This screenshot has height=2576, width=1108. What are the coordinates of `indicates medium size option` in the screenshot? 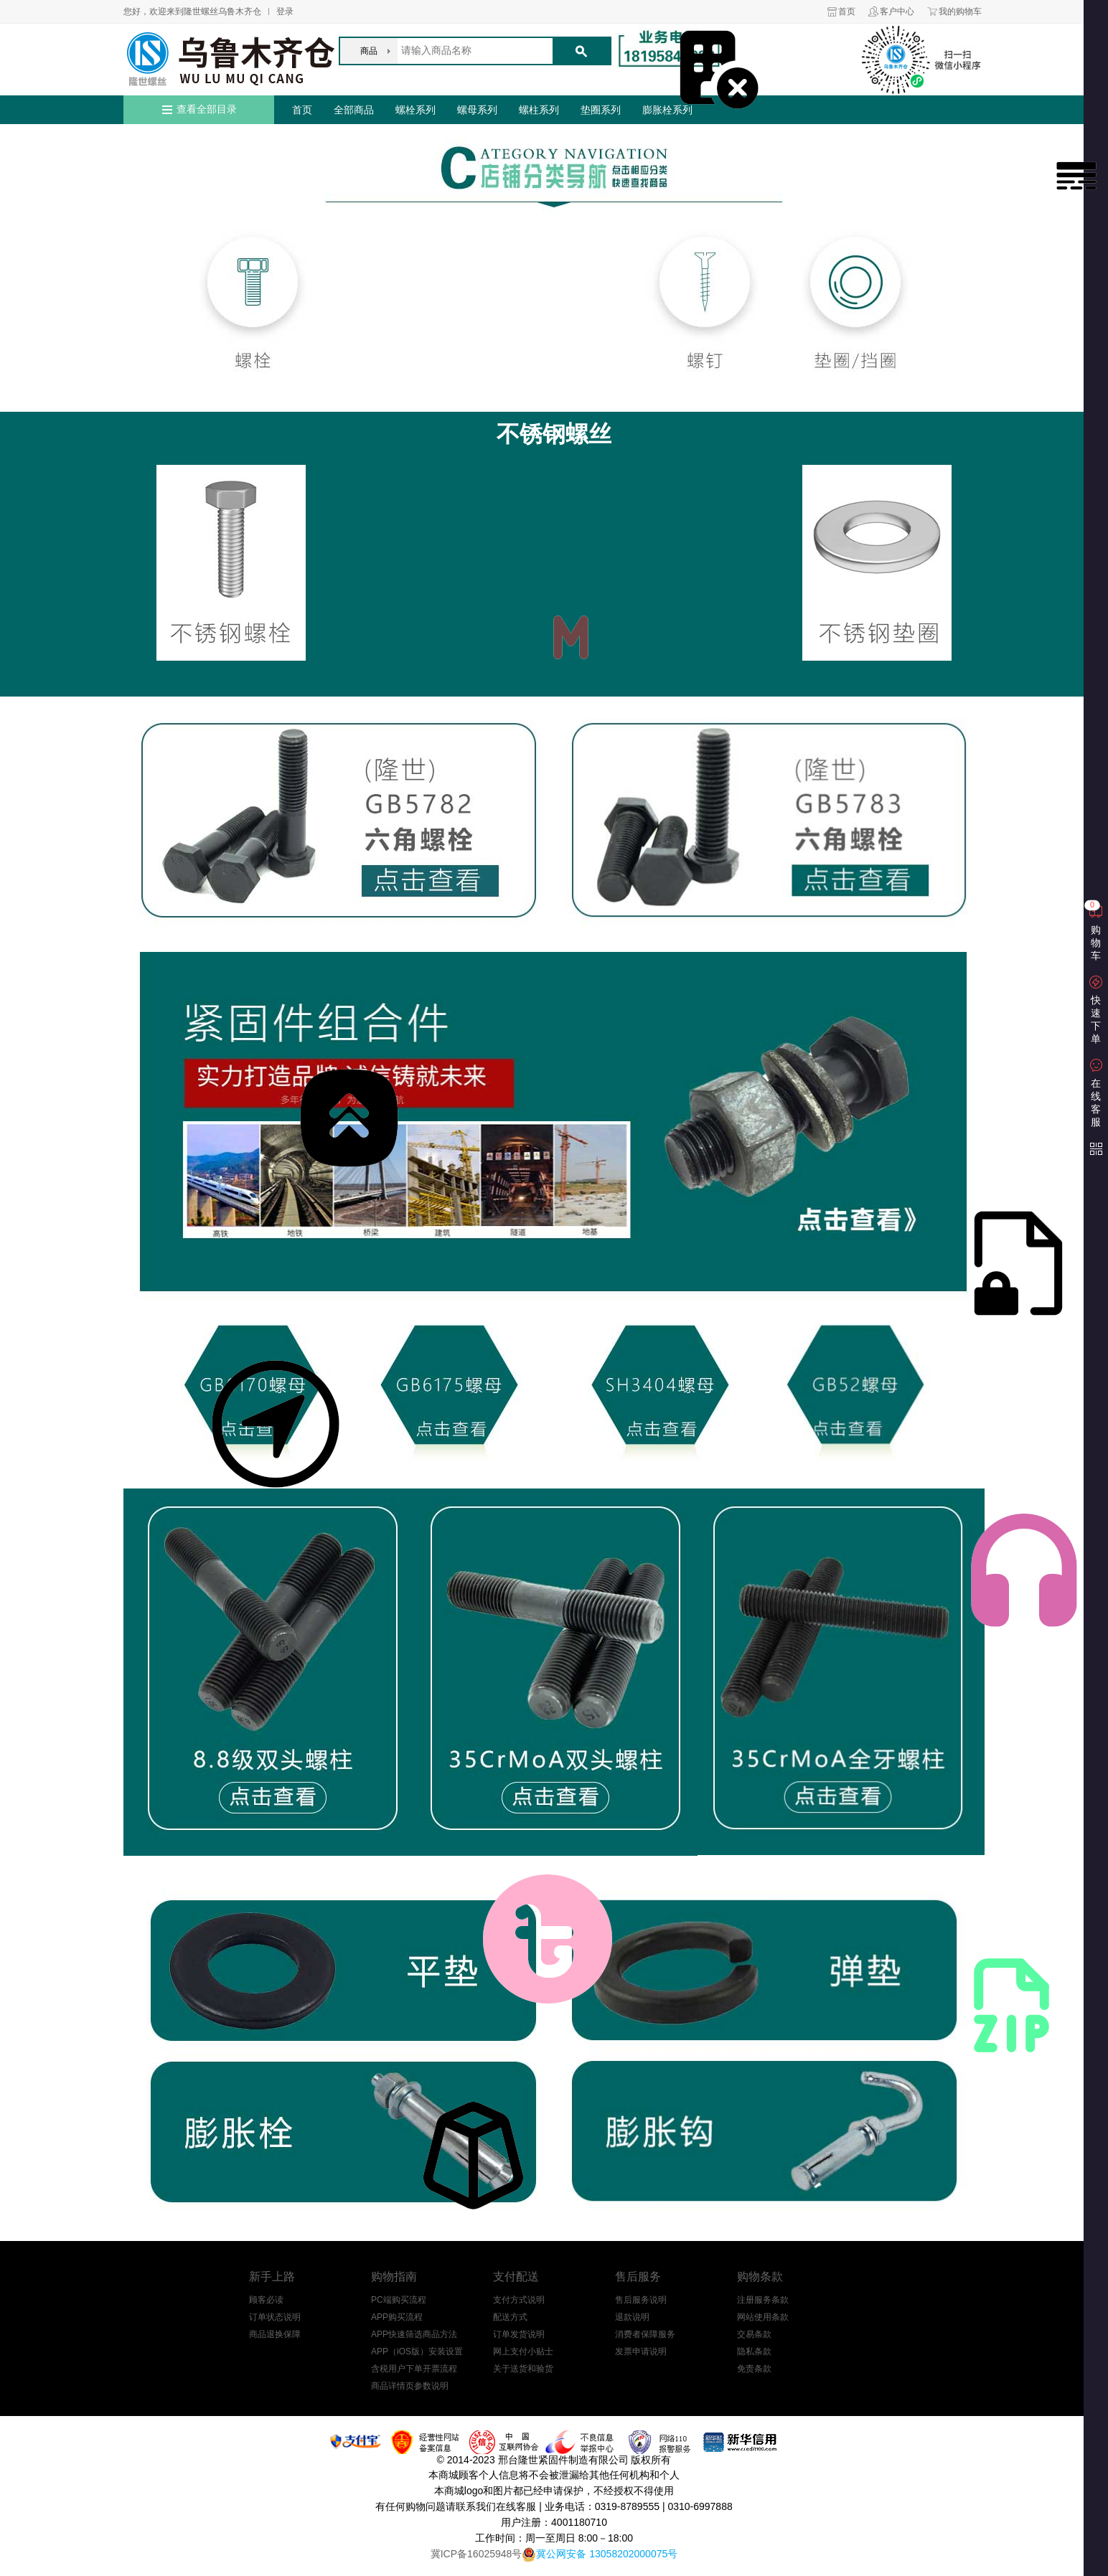 It's located at (571, 637).